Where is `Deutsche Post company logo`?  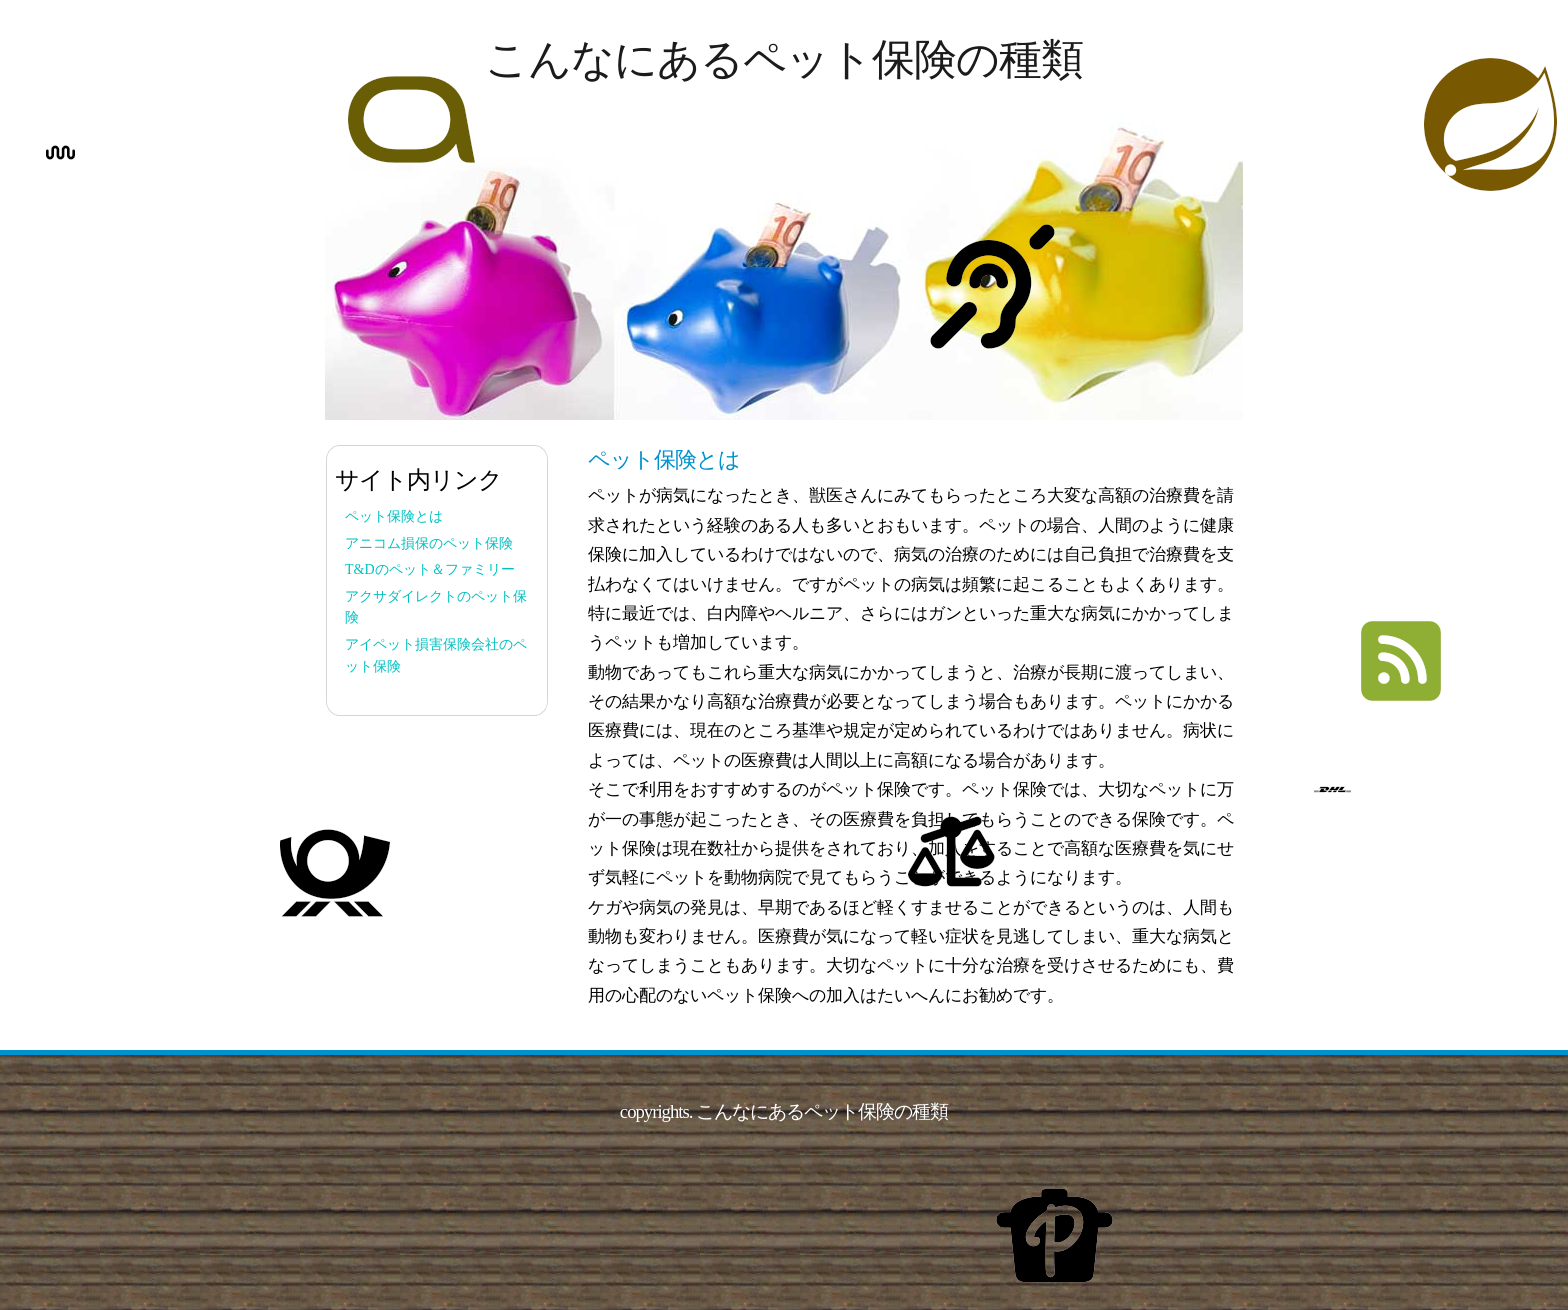 Deutsche Post company logo is located at coordinates (335, 873).